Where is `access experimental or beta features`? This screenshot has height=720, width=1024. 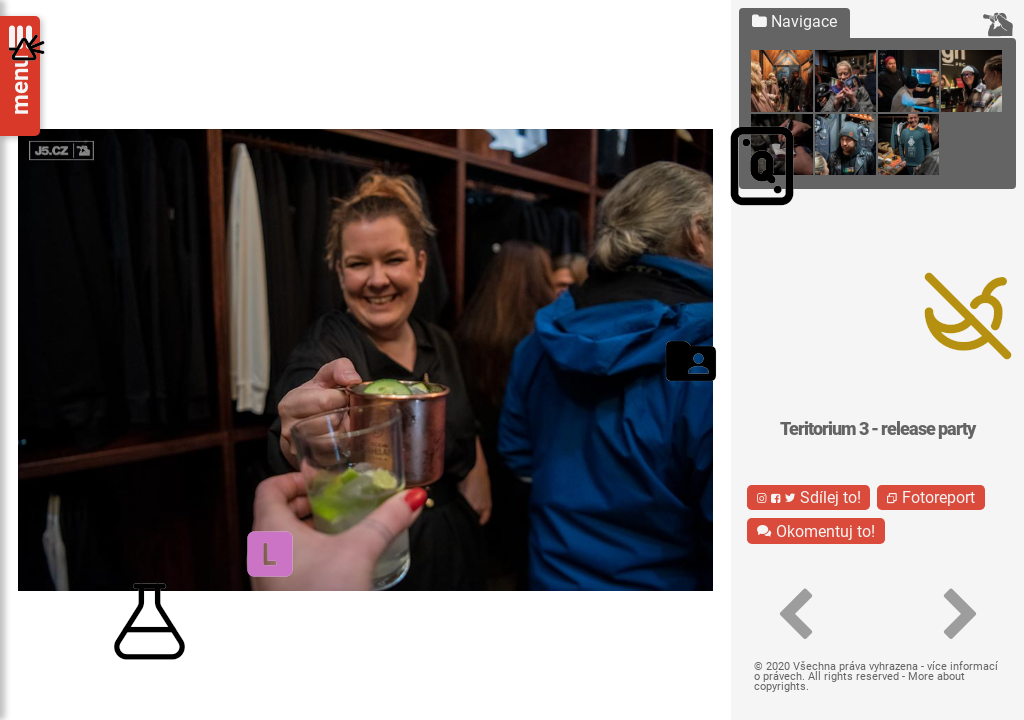 access experimental or beta features is located at coordinates (149, 621).